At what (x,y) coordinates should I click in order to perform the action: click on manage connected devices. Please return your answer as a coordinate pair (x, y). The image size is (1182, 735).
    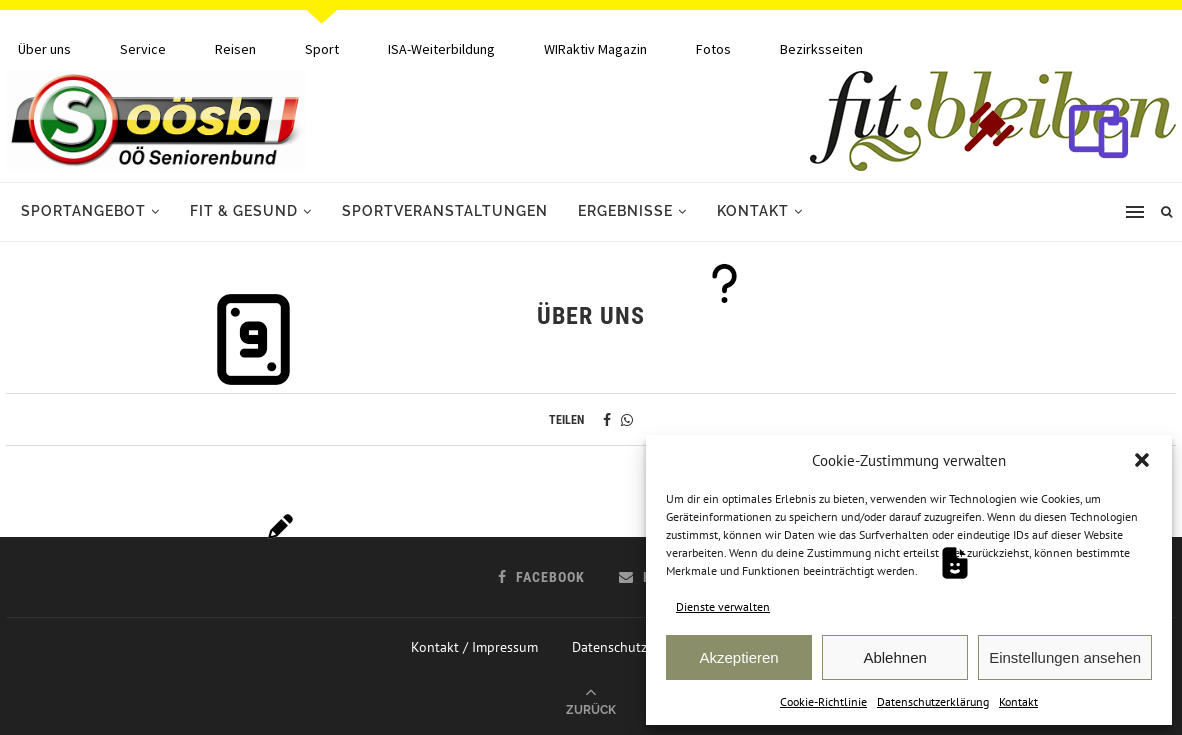
    Looking at the image, I should click on (1098, 131).